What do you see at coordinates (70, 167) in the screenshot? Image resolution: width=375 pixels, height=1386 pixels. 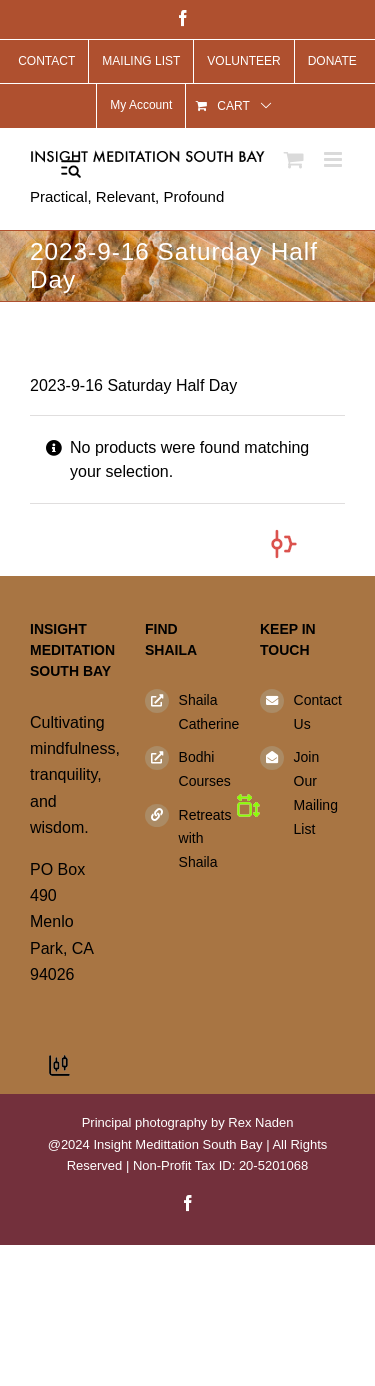 I see `search within a list or document` at bounding box center [70, 167].